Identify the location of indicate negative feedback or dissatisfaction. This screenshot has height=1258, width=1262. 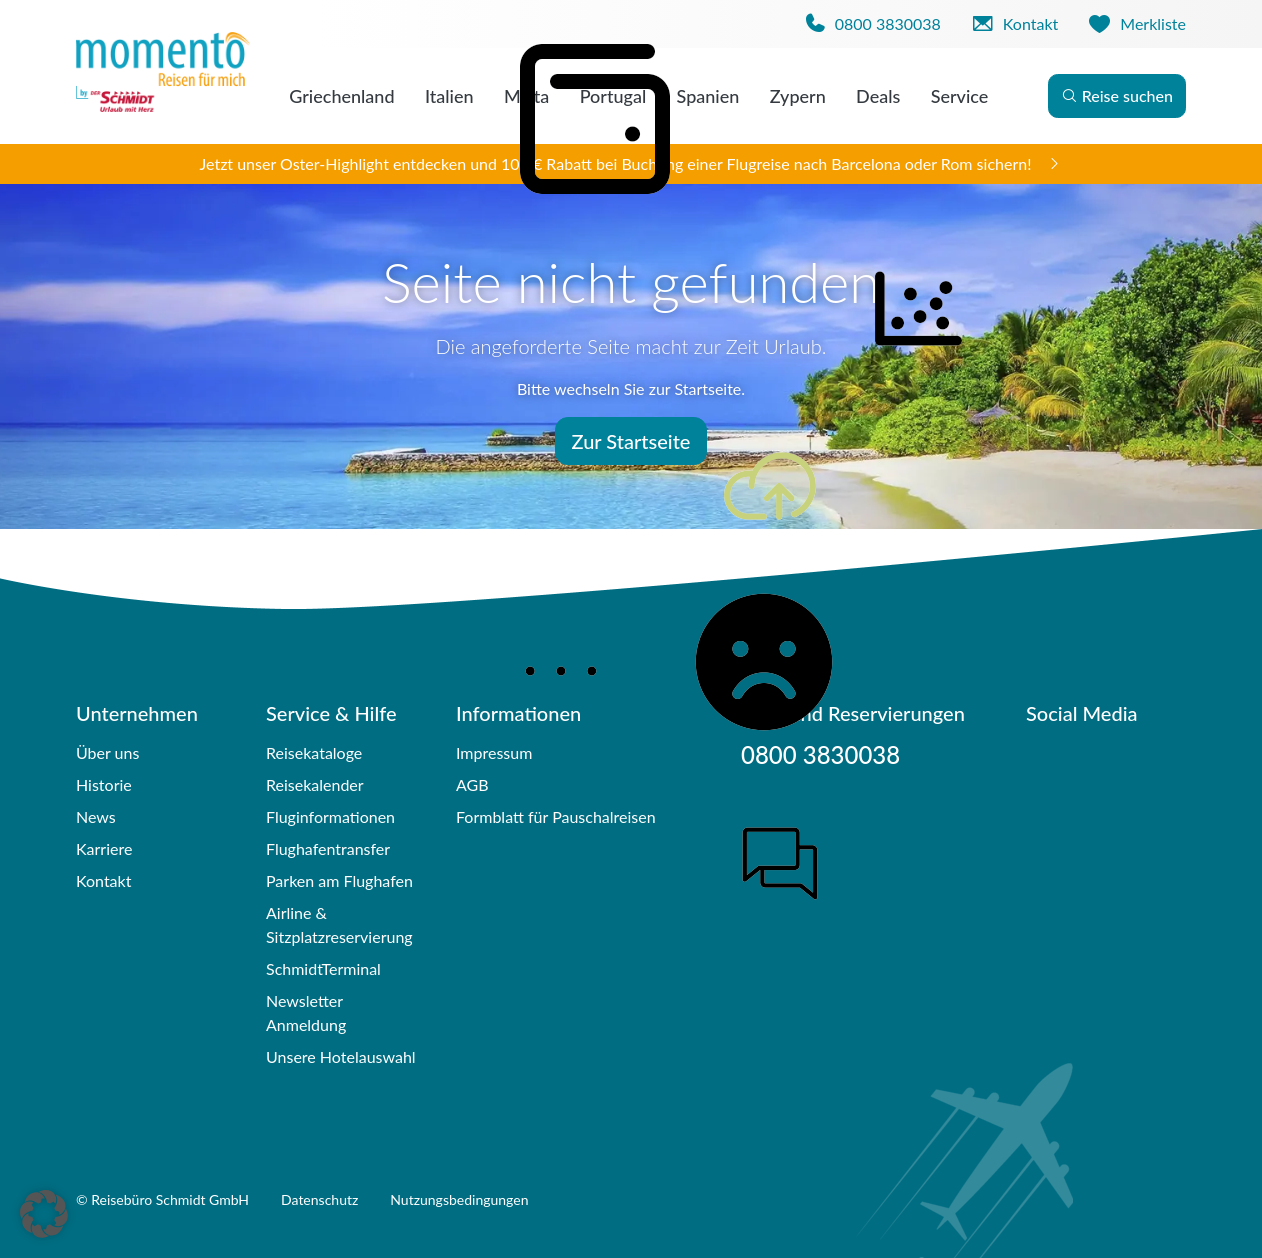
(764, 662).